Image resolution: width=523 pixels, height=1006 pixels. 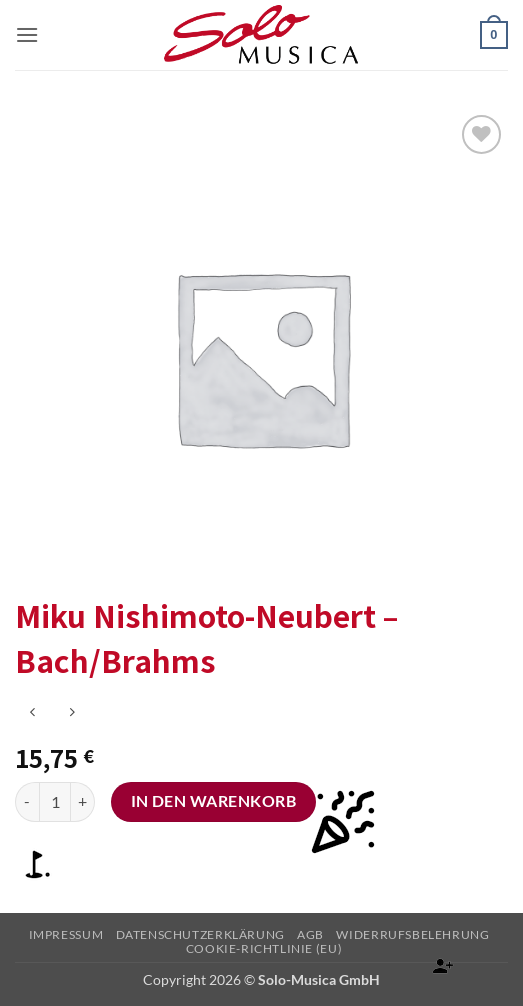 What do you see at coordinates (37, 864) in the screenshot?
I see `view nearby golf courses` at bounding box center [37, 864].